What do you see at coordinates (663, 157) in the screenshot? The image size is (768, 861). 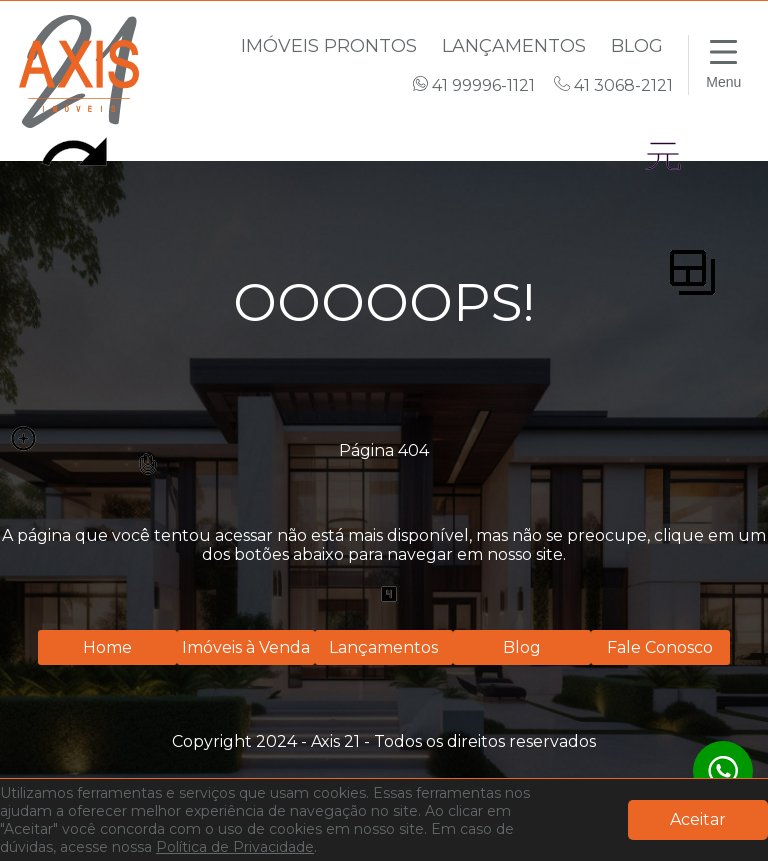 I see `view price in chinese yuan` at bounding box center [663, 157].